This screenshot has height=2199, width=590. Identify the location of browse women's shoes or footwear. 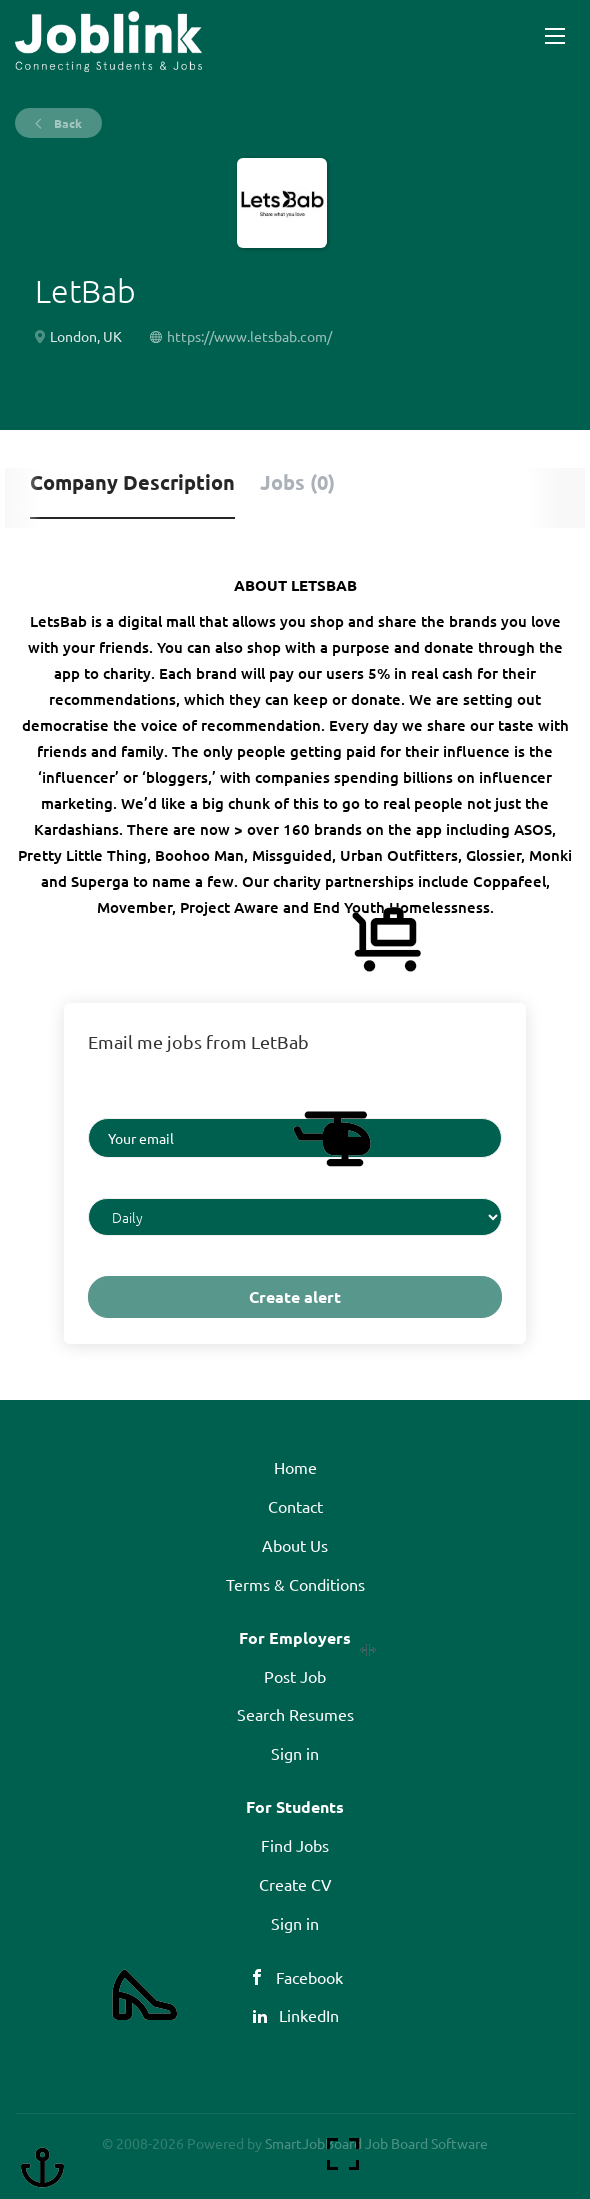
(142, 1997).